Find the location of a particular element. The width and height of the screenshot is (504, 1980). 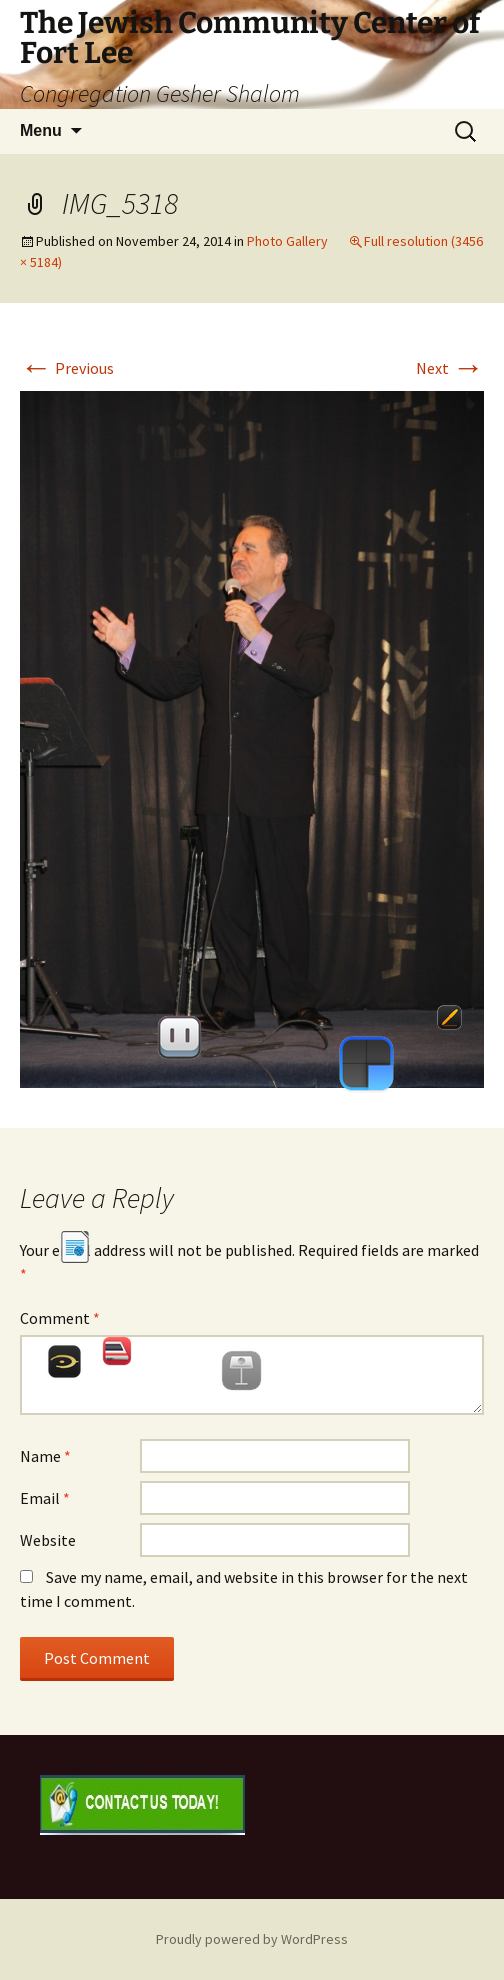

open Keynote to create or edit presentations is located at coordinates (241, 1370).